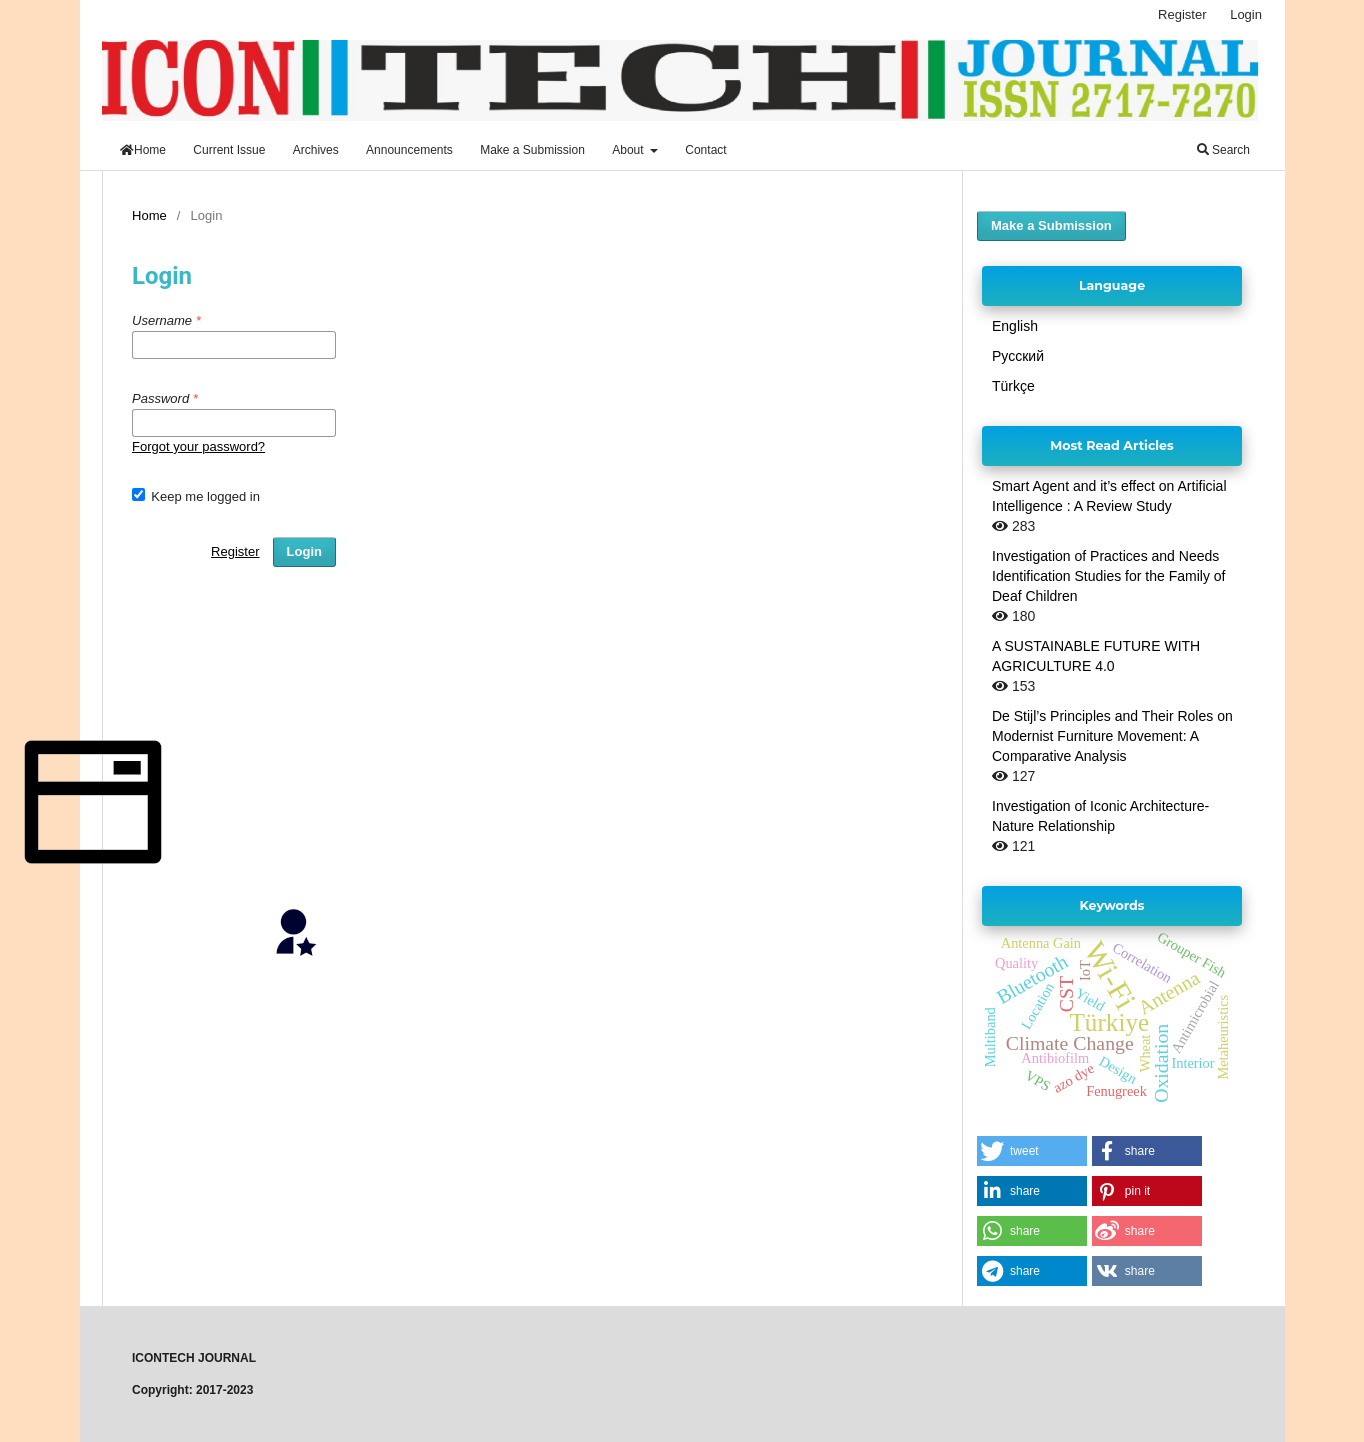 The image size is (1364, 1442). Describe the element at coordinates (93, 802) in the screenshot. I see `open a new browser window` at that location.